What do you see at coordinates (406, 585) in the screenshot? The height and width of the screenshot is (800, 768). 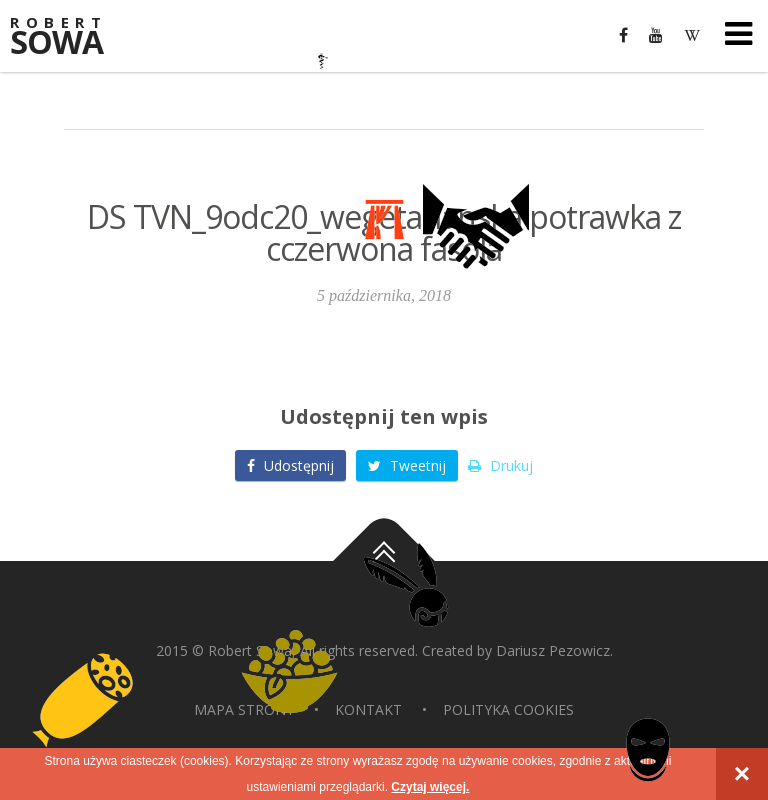 I see `golden snitch icon from Harry Potter quidditch` at bounding box center [406, 585].